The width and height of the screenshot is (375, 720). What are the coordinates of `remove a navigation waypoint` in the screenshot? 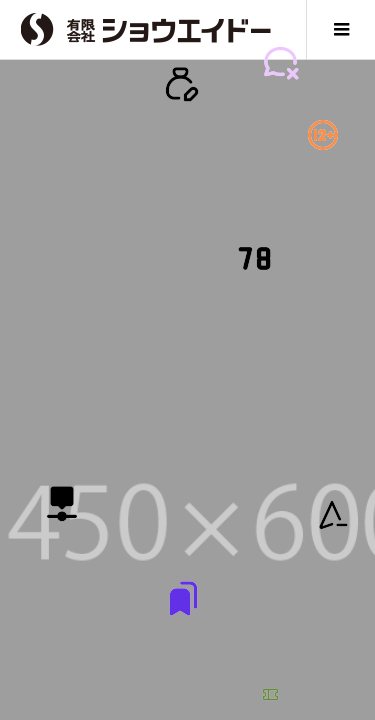 It's located at (332, 515).